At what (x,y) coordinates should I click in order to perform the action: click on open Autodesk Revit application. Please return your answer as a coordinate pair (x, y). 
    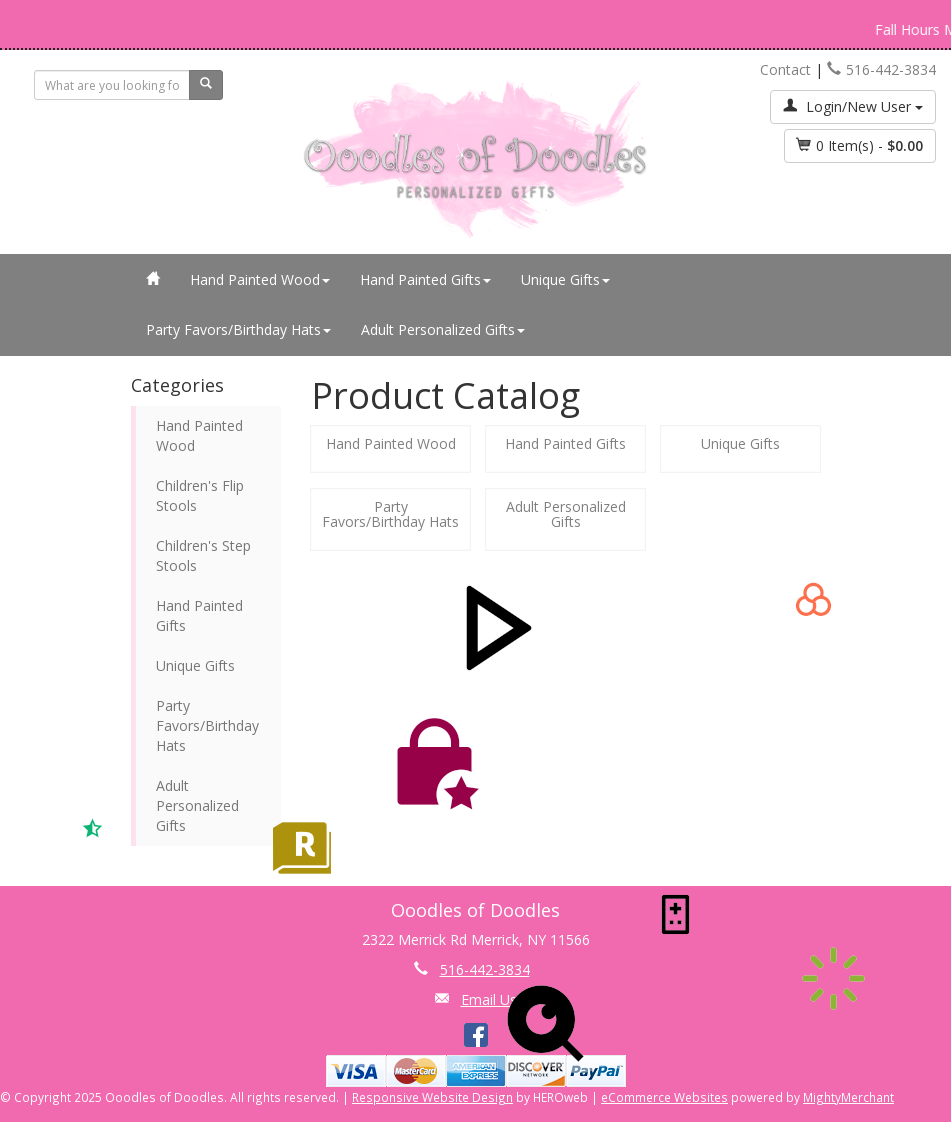
    Looking at the image, I should click on (302, 848).